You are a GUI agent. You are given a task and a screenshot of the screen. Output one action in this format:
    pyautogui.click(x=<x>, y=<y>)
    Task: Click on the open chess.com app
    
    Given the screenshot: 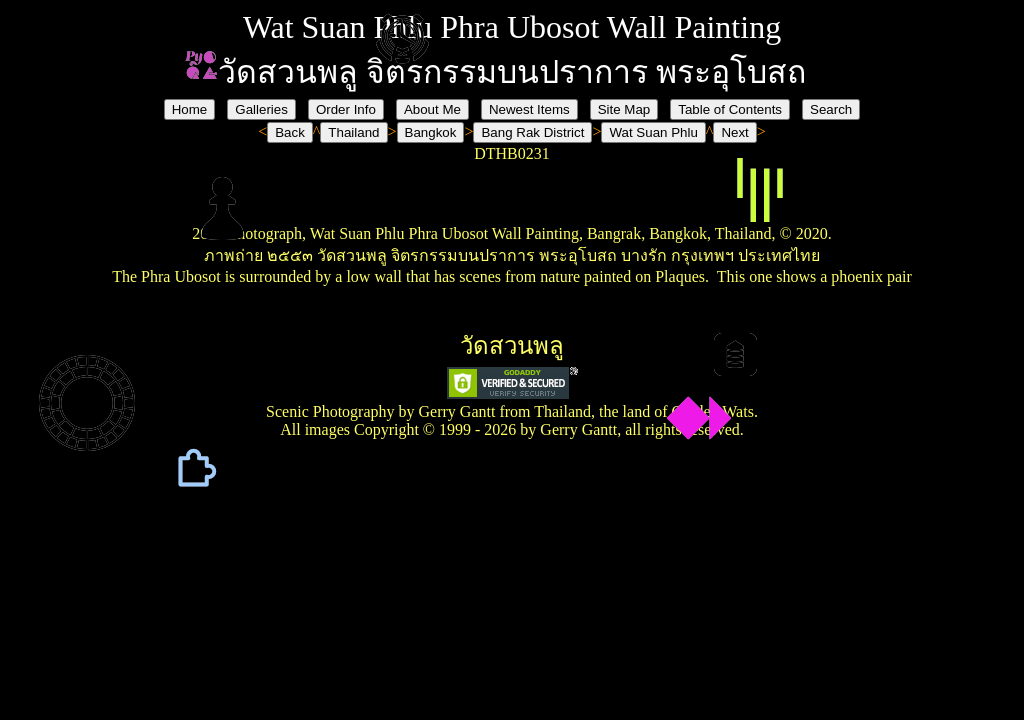 What is the action you would take?
    pyautogui.click(x=222, y=208)
    